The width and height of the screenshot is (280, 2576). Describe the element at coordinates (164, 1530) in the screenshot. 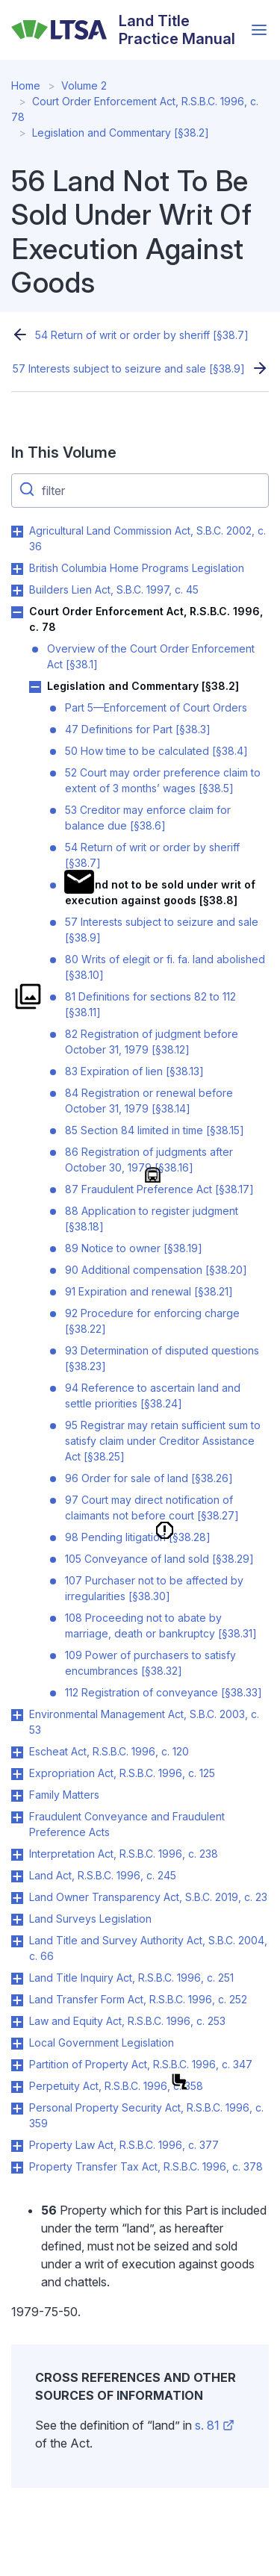

I see `report an issue or violation` at that location.